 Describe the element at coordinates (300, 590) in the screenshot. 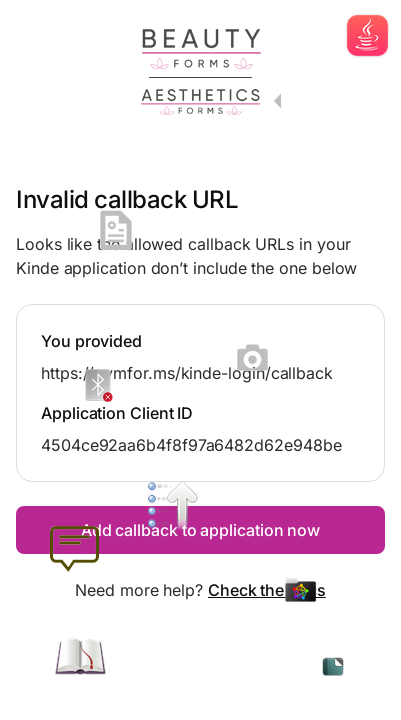

I see `open fediverse-related files and content` at that location.